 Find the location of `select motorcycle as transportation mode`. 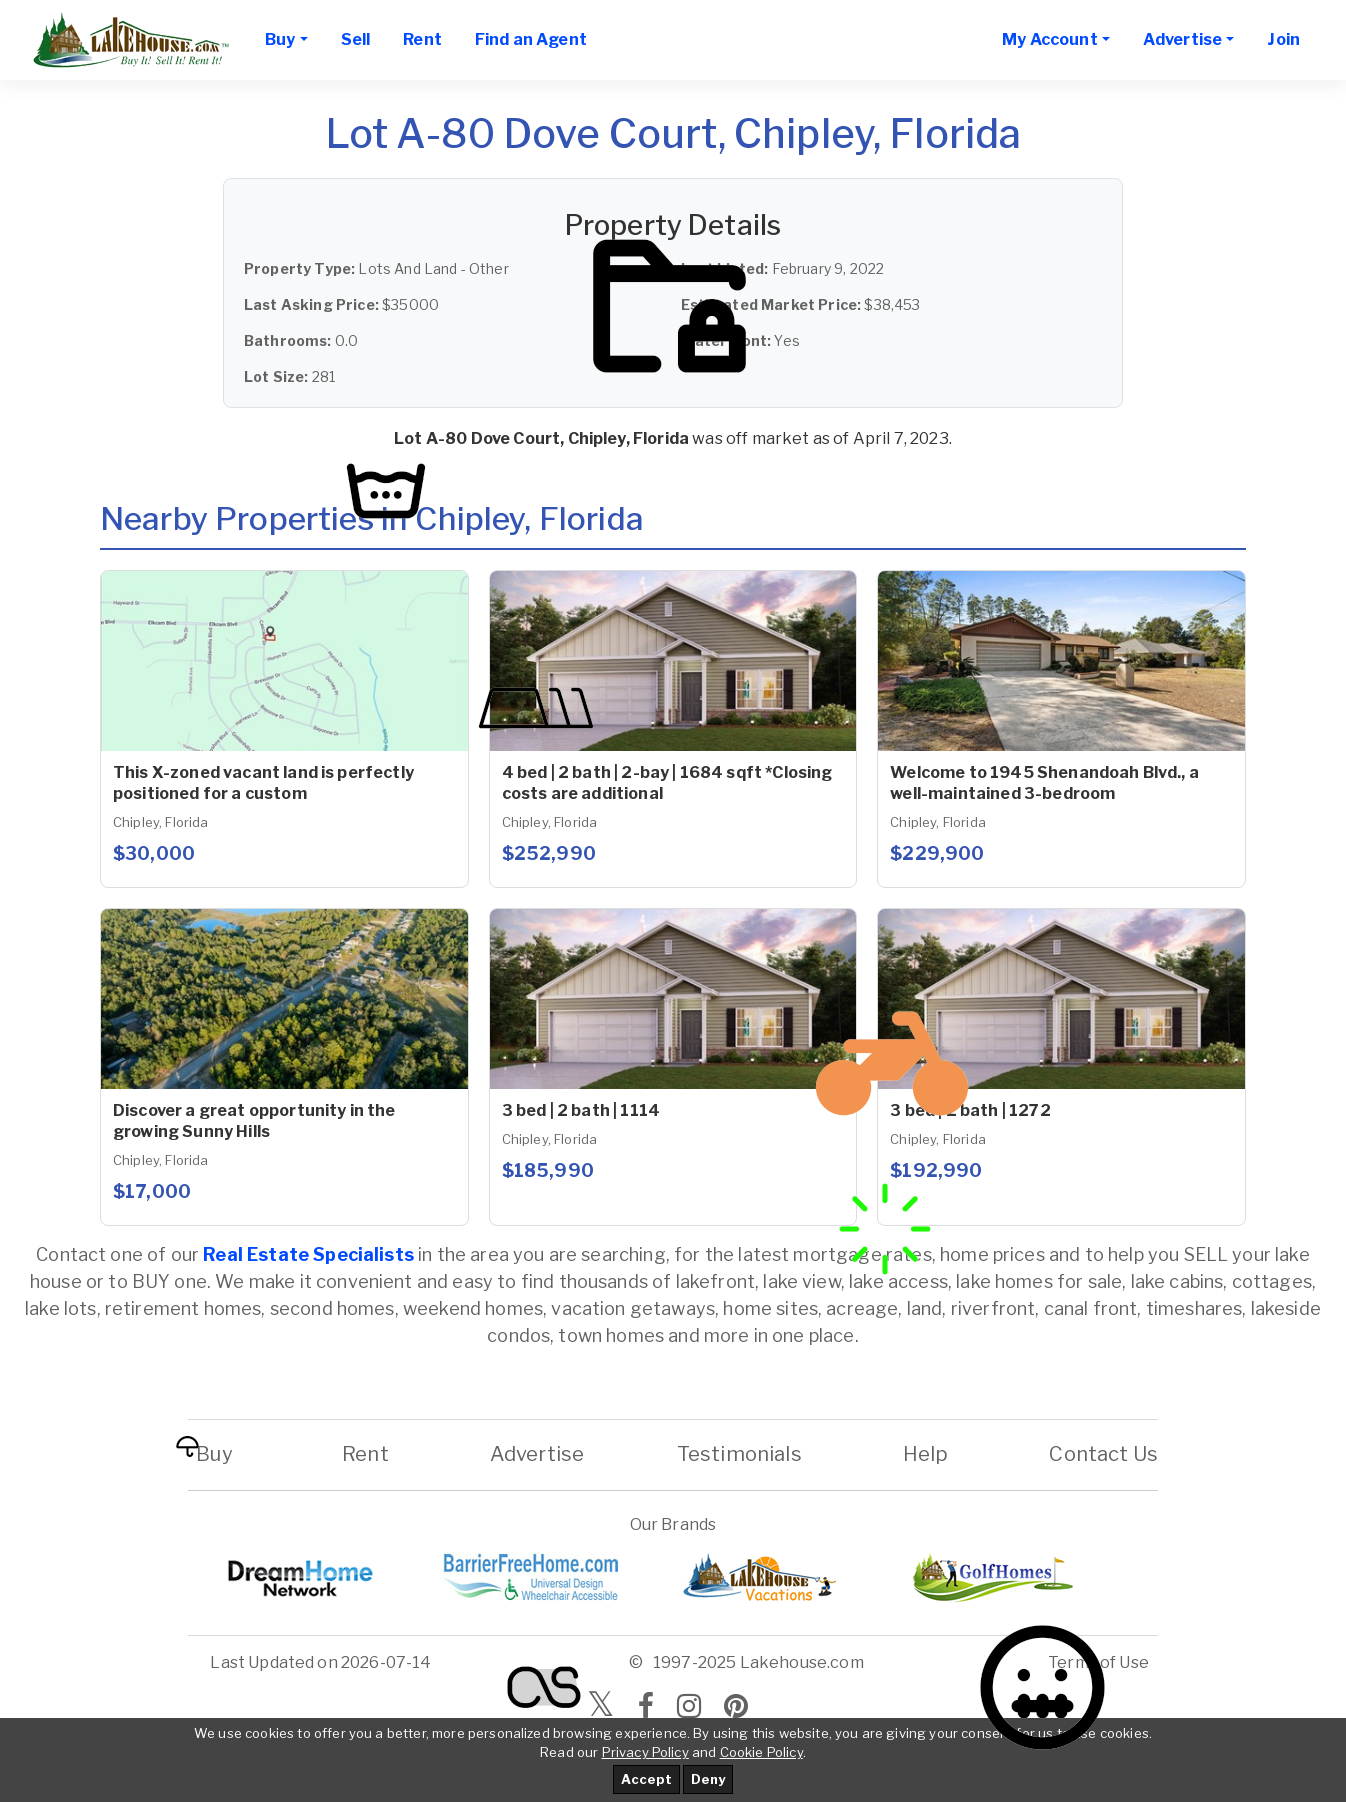

select motorcycle as transportation mode is located at coordinates (892, 1060).